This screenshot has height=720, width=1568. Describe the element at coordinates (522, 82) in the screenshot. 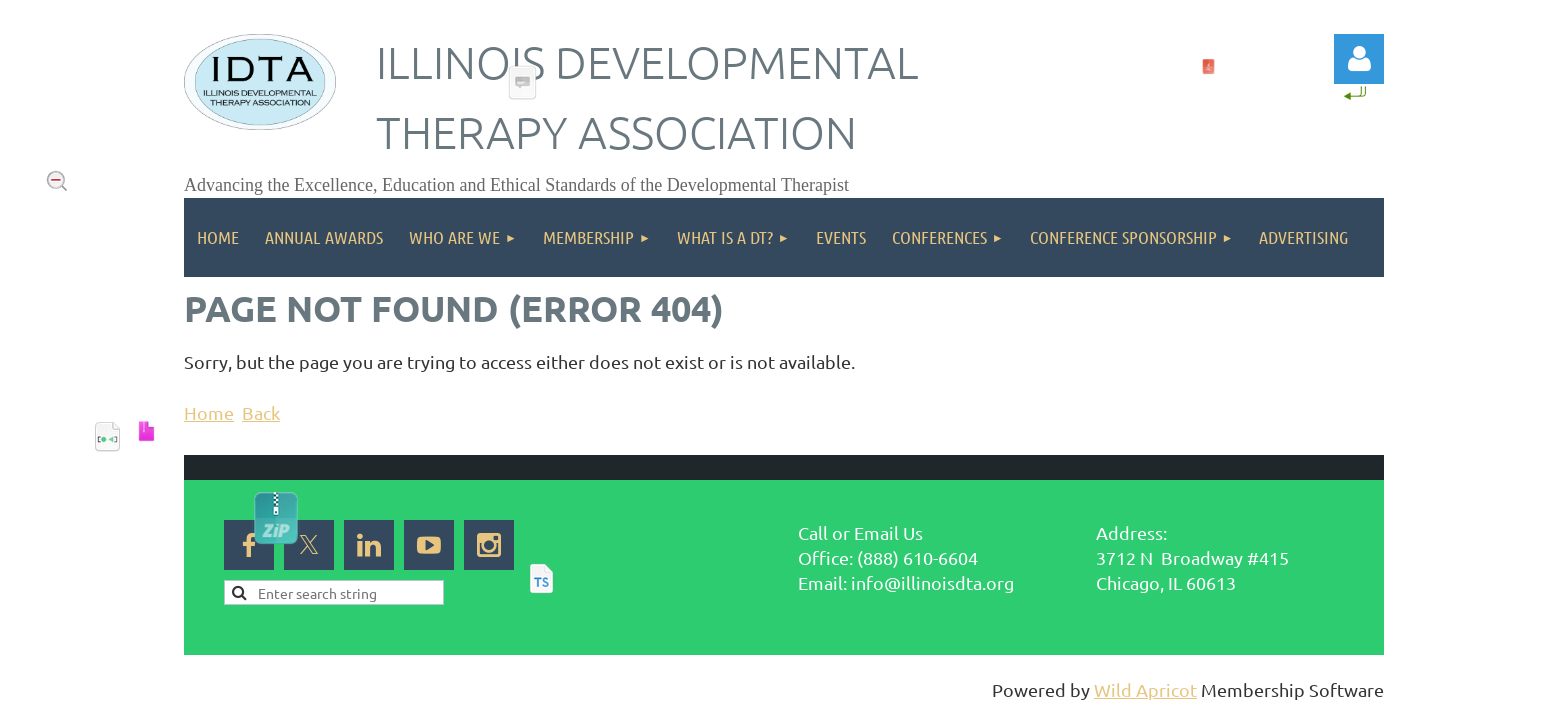

I see `subrip subtitle file (.srt)` at that location.